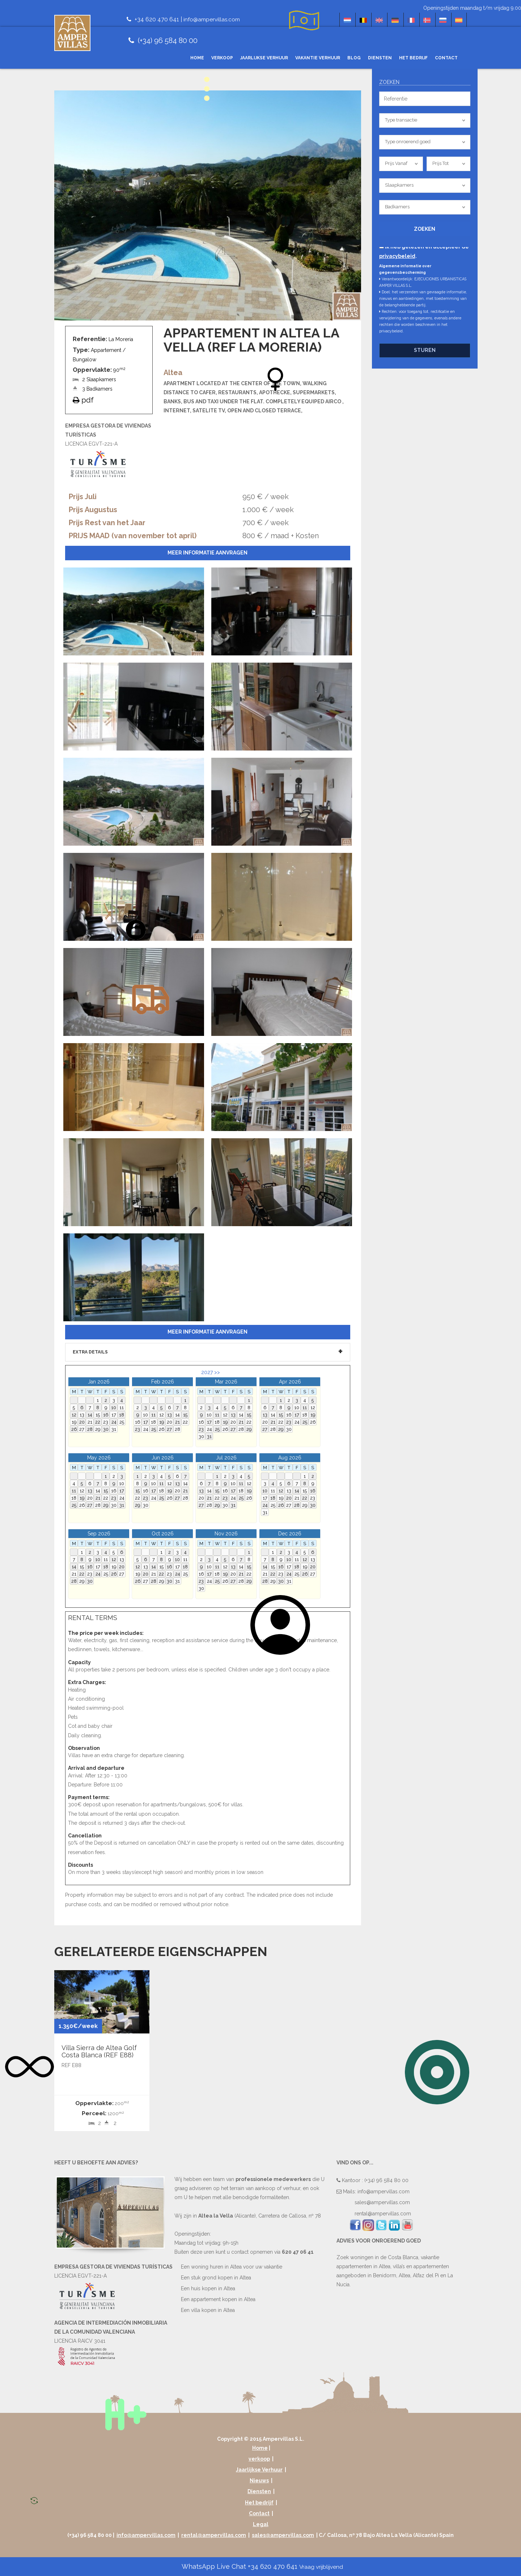 The image size is (521, 2576). Describe the element at coordinates (29, 2066) in the screenshot. I see `indicates unlimited or infinite quantity` at that location.